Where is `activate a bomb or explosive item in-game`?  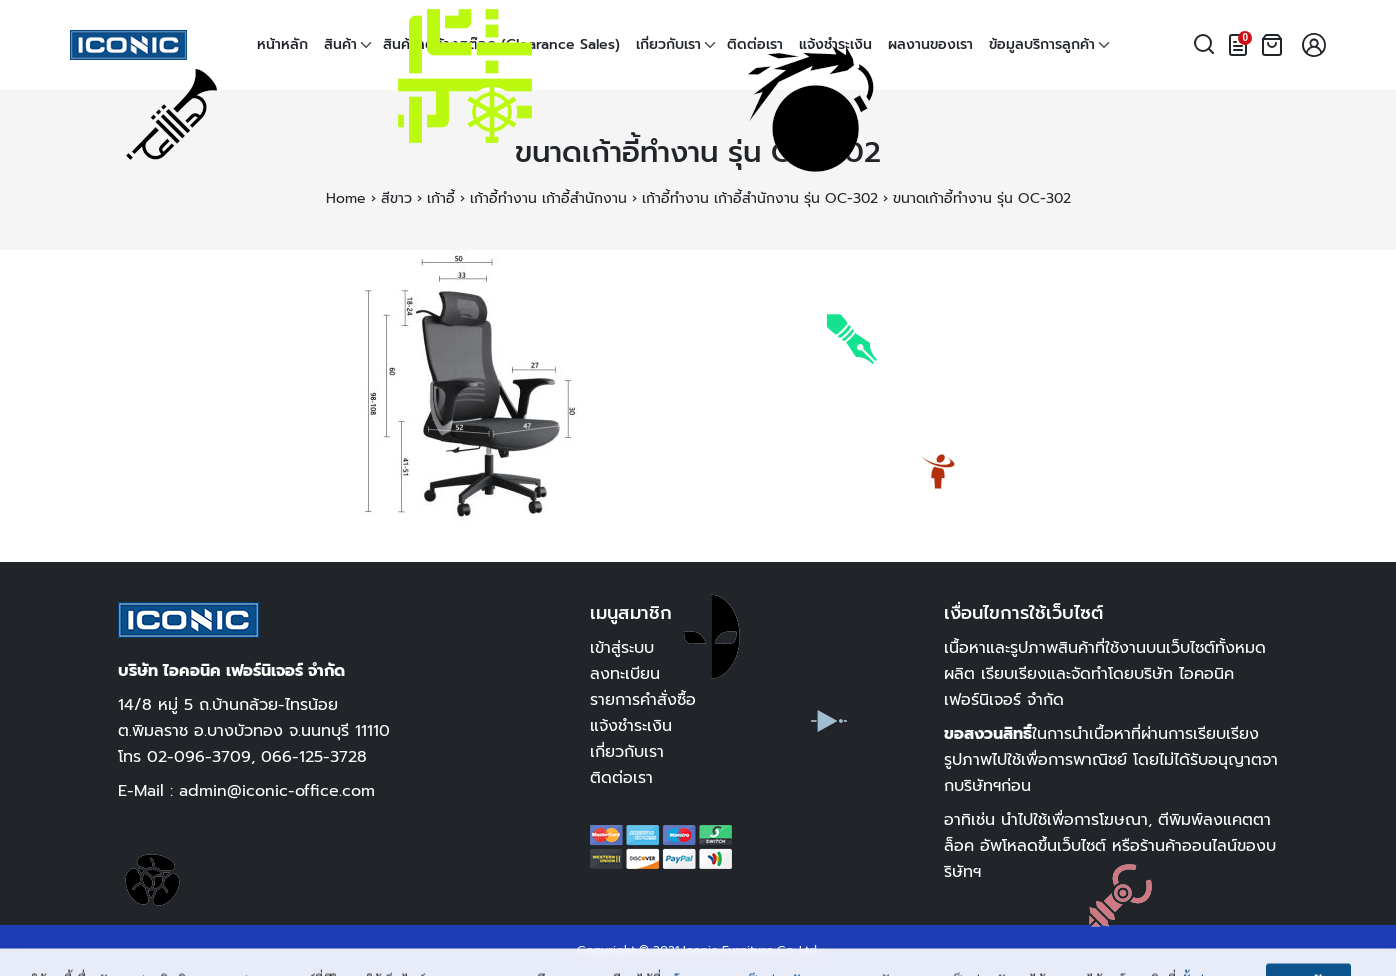 activate a bomb or explosive item in-game is located at coordinates (811, 109).